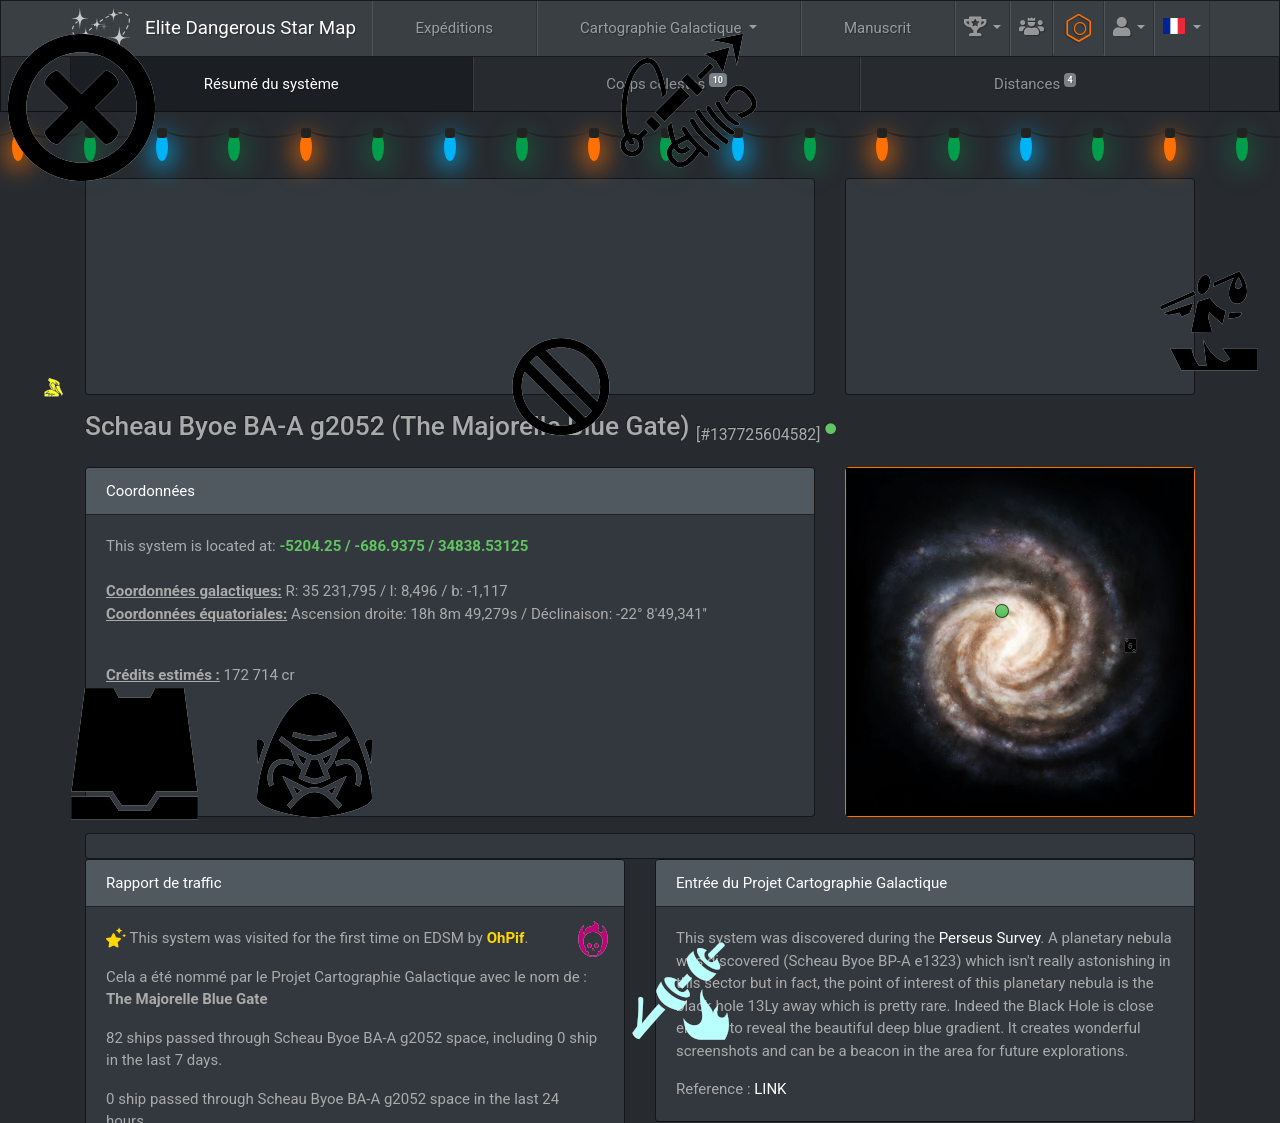 The height and width of the screenshot is (1123, 1280). I want to click on five of diamonds playing card, so click(1130, 645).